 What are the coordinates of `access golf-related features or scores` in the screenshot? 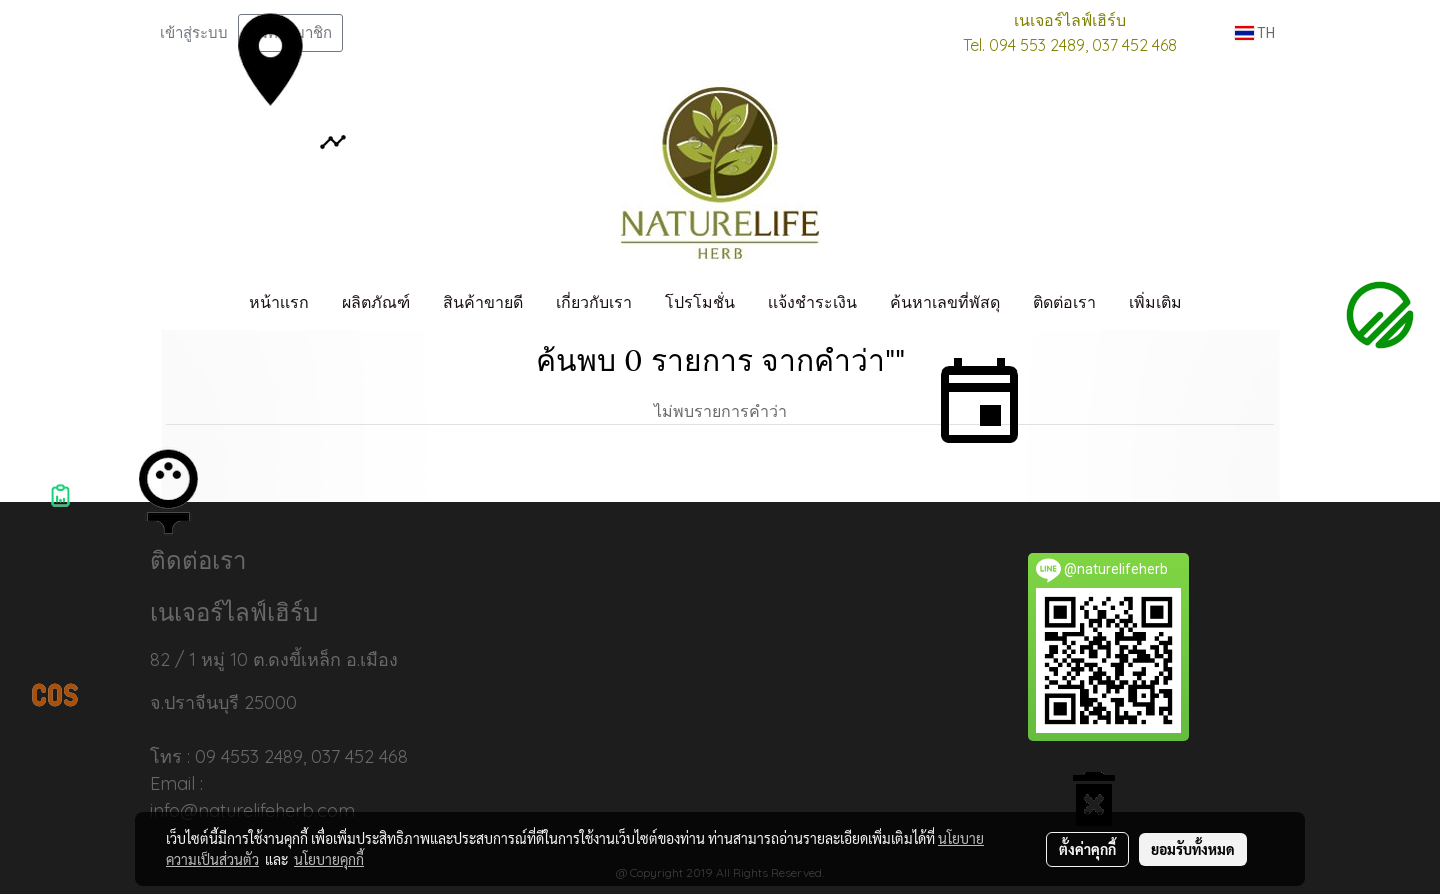 It's located at (168, 491).